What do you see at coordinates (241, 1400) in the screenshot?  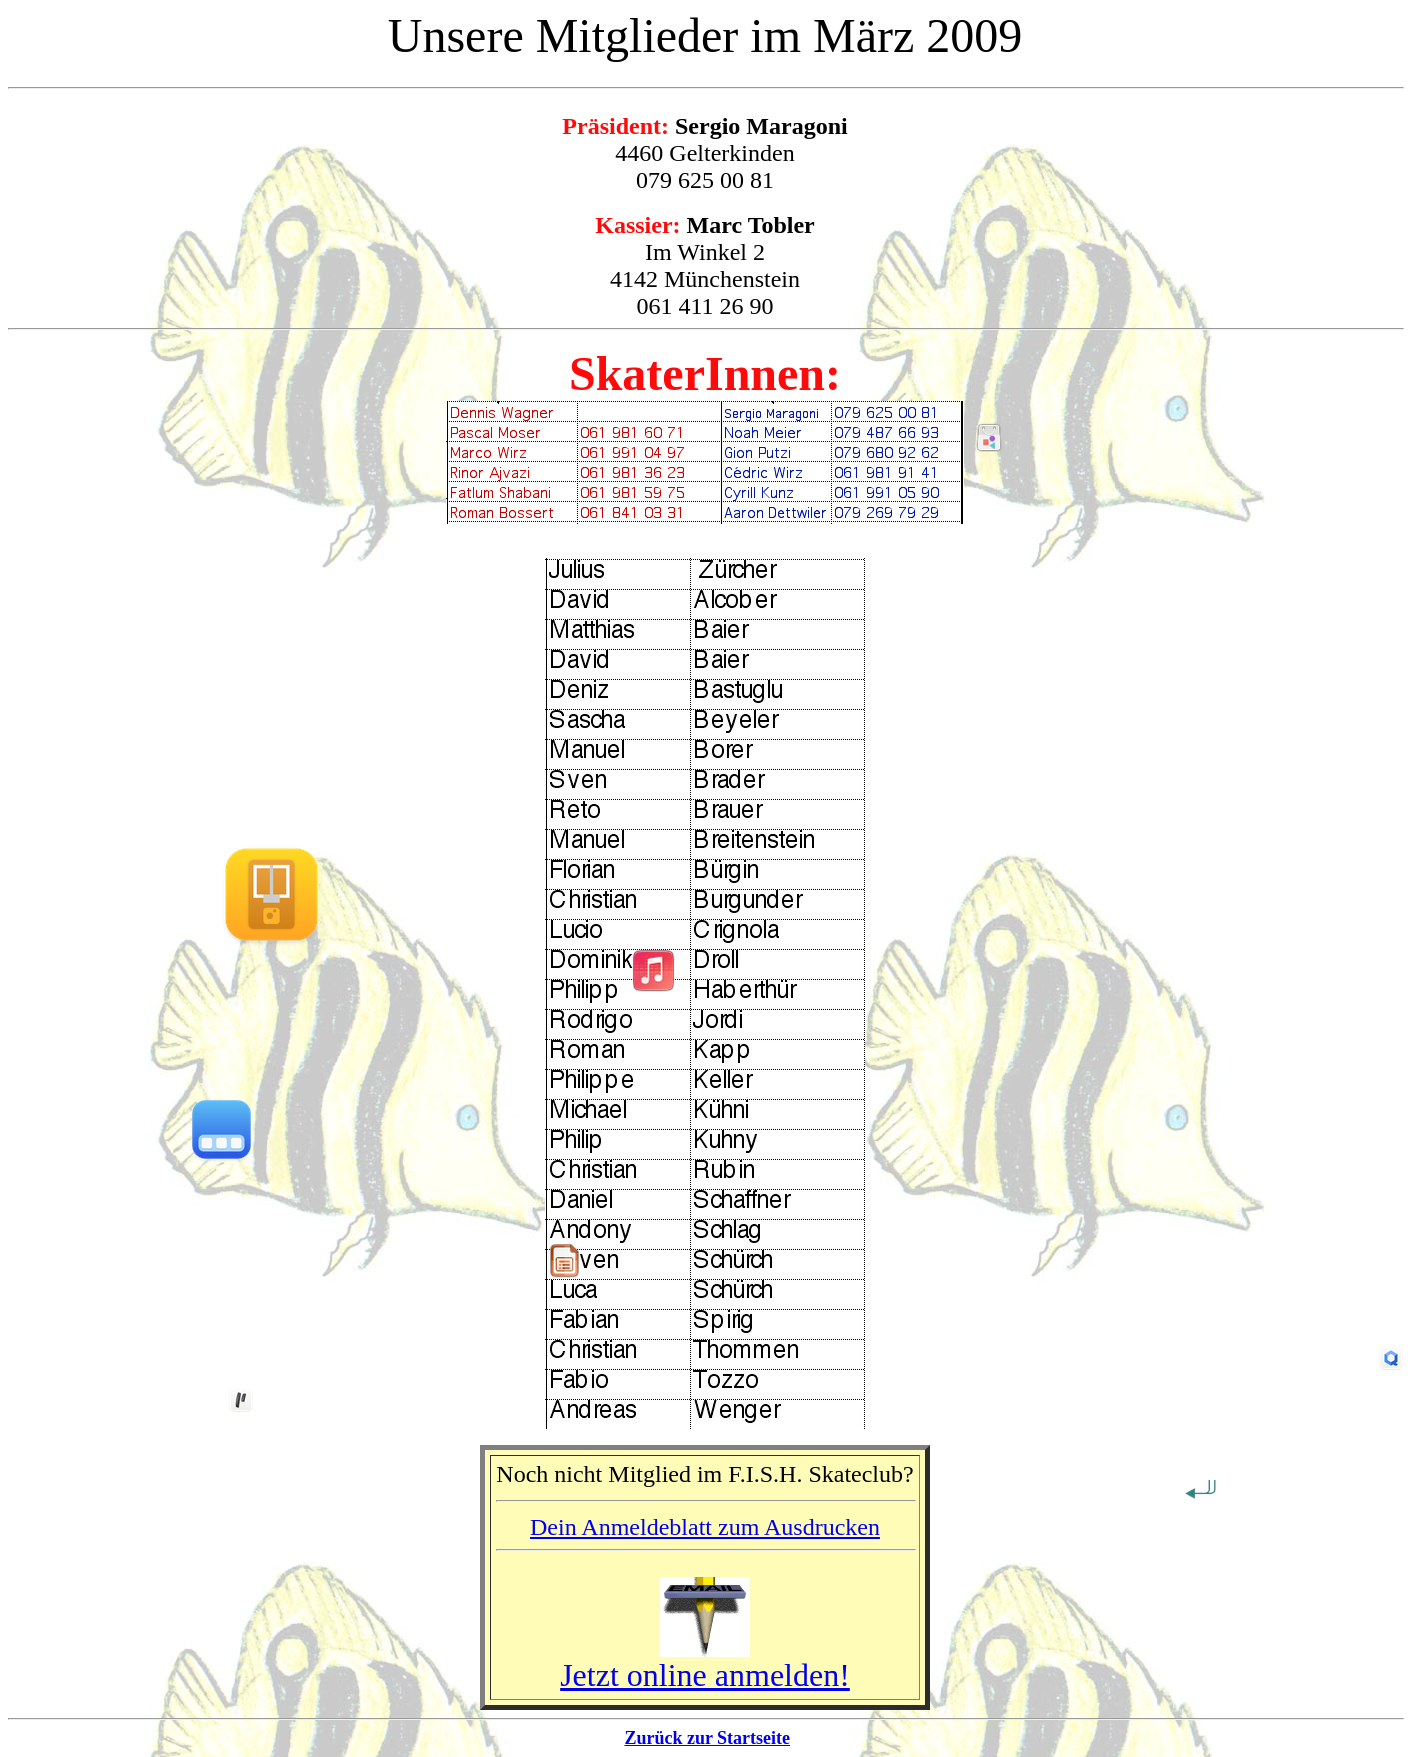 I see `open stacks task manager app` at bounding box center [241, 1400].